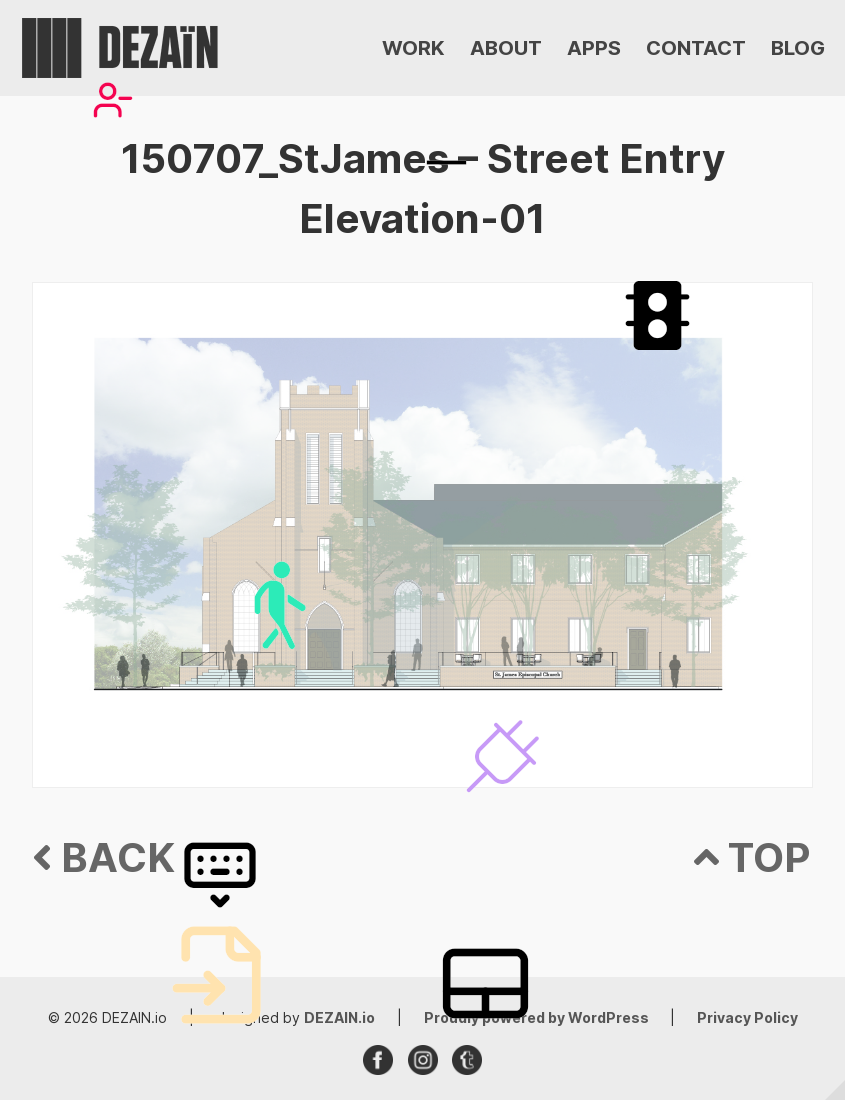 This screenshot has width=845, height=1100. Describe the element at coordinates (113, 100) in the screenshot. I see `remove a user or contact` at that location.